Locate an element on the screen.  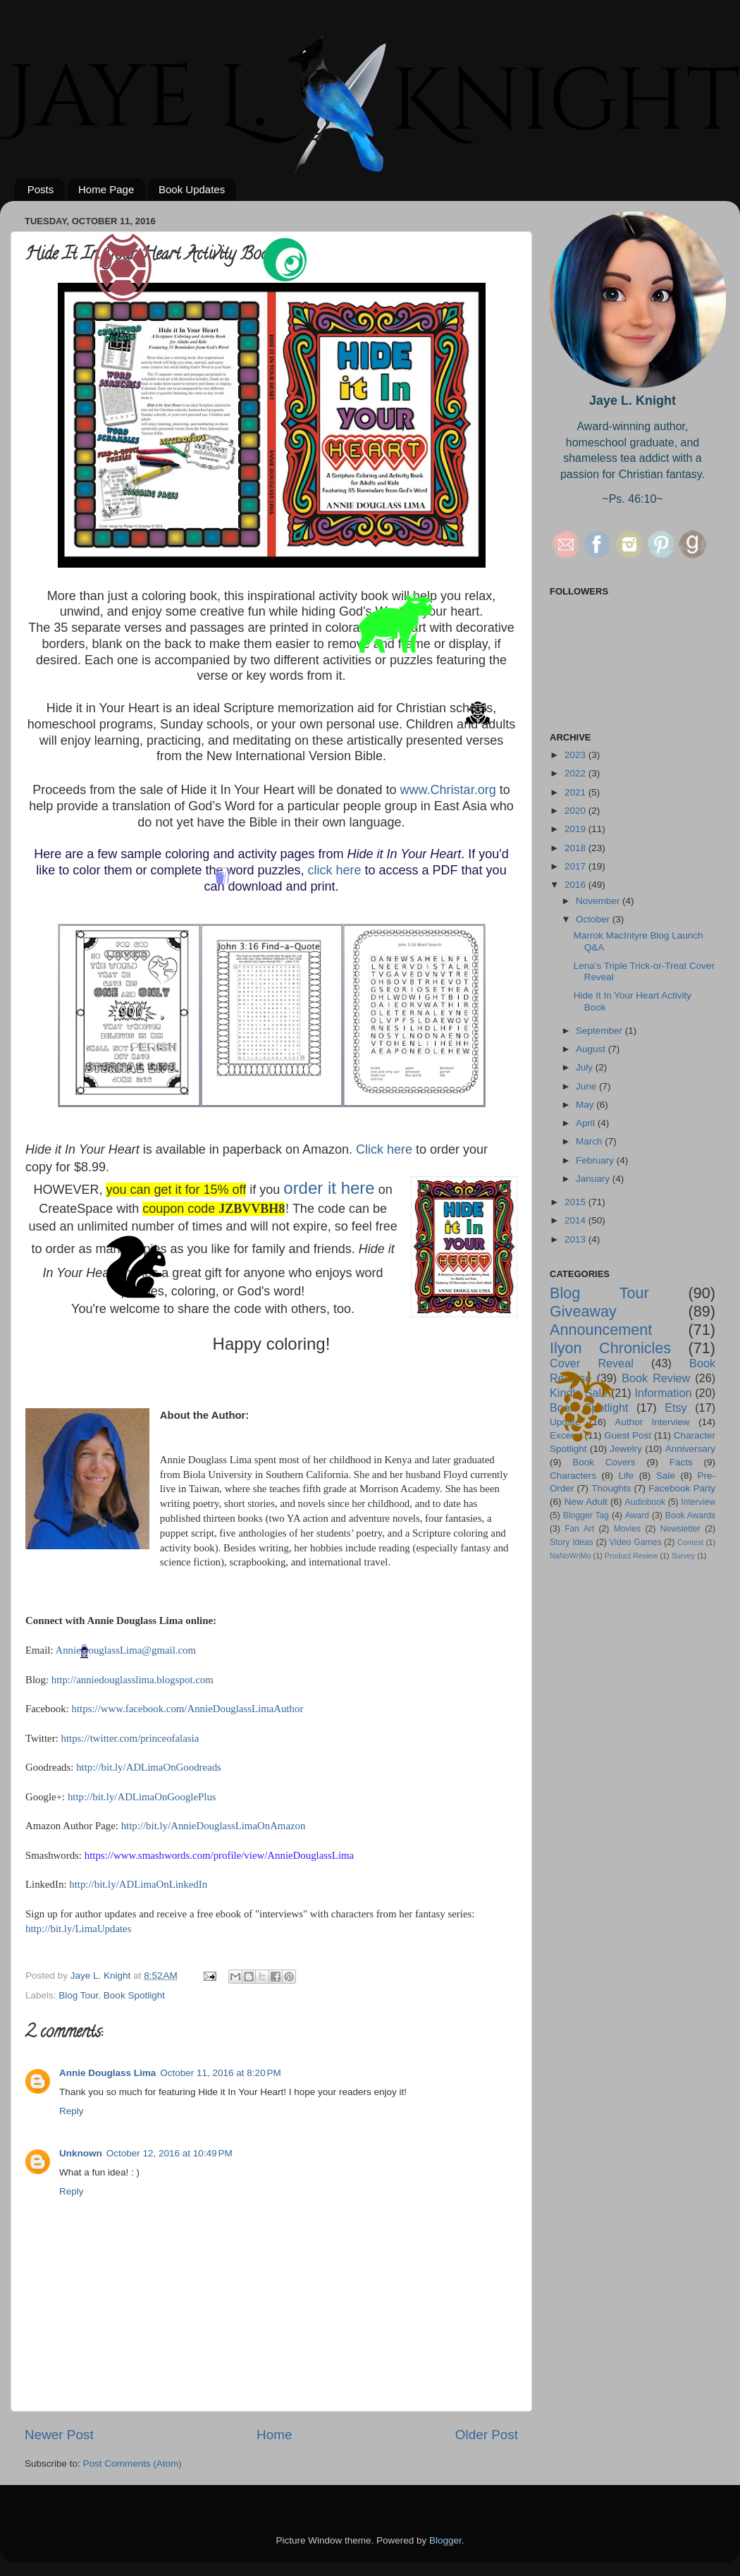
capybara character or avatar selection is located at coordinates (395, 623).